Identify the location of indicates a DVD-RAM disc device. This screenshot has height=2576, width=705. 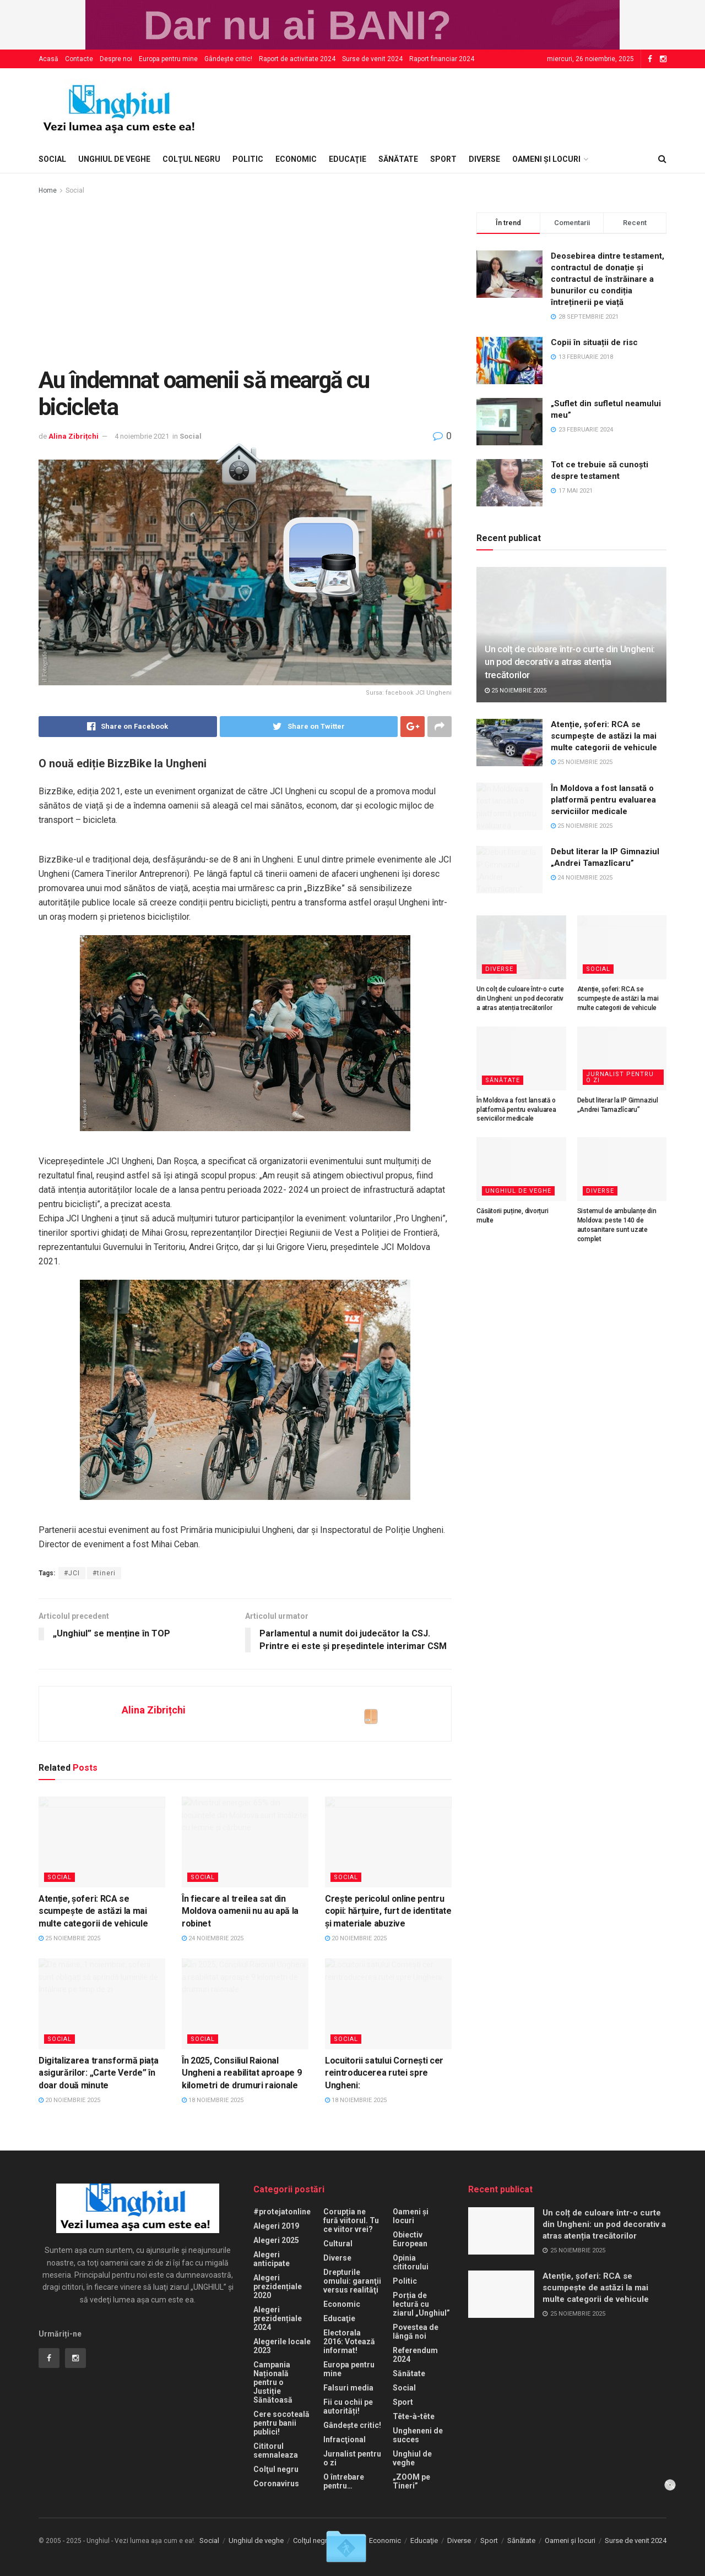
(670, 2485).